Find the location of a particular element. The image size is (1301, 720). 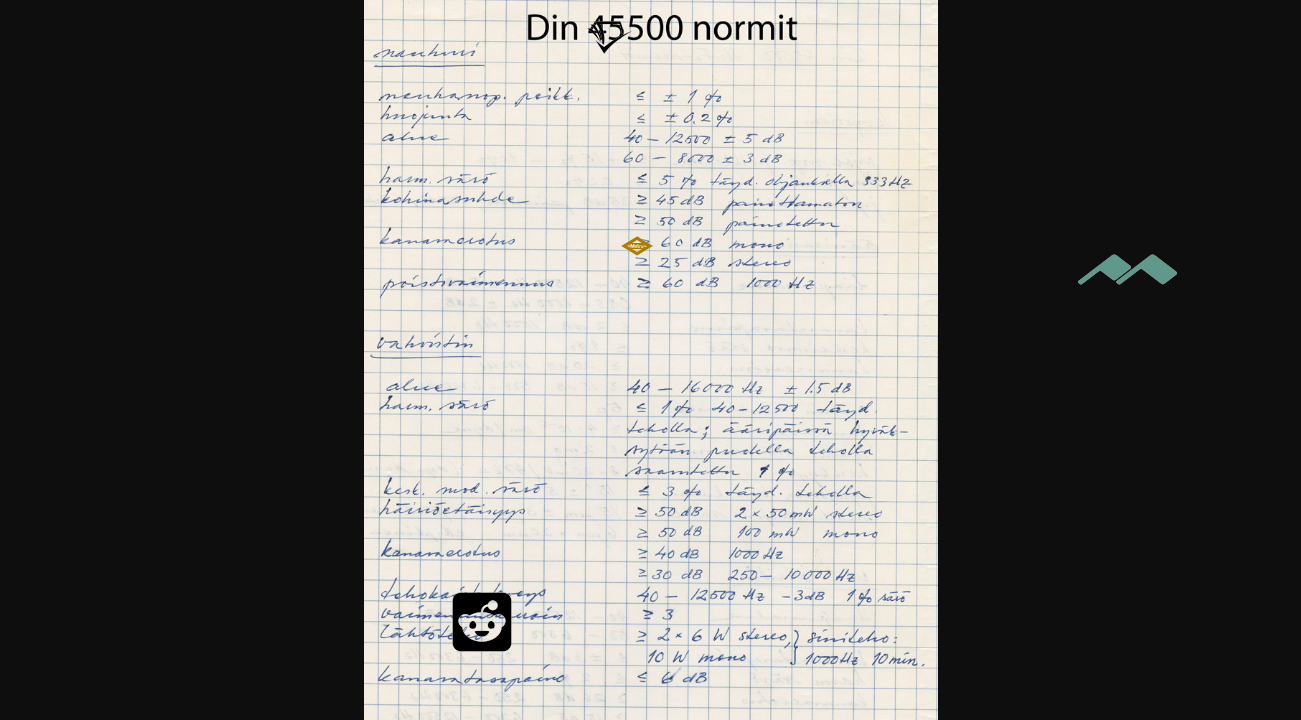

dovecot email server logo is located at coordinates (1127, 269).